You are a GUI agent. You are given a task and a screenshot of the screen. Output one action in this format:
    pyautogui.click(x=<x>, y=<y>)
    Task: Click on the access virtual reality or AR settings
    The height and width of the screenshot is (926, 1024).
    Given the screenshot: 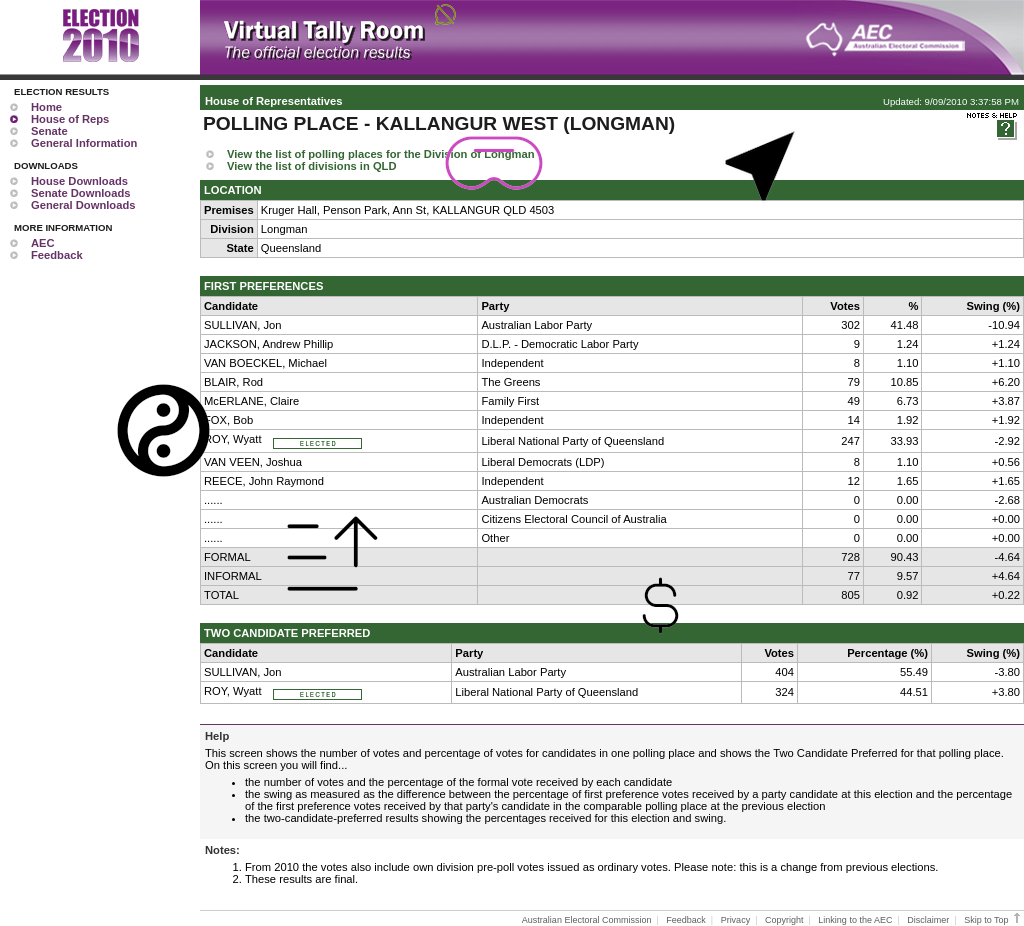 What is the action you would take?
    pyautogui.click(x=494, y=163)
    